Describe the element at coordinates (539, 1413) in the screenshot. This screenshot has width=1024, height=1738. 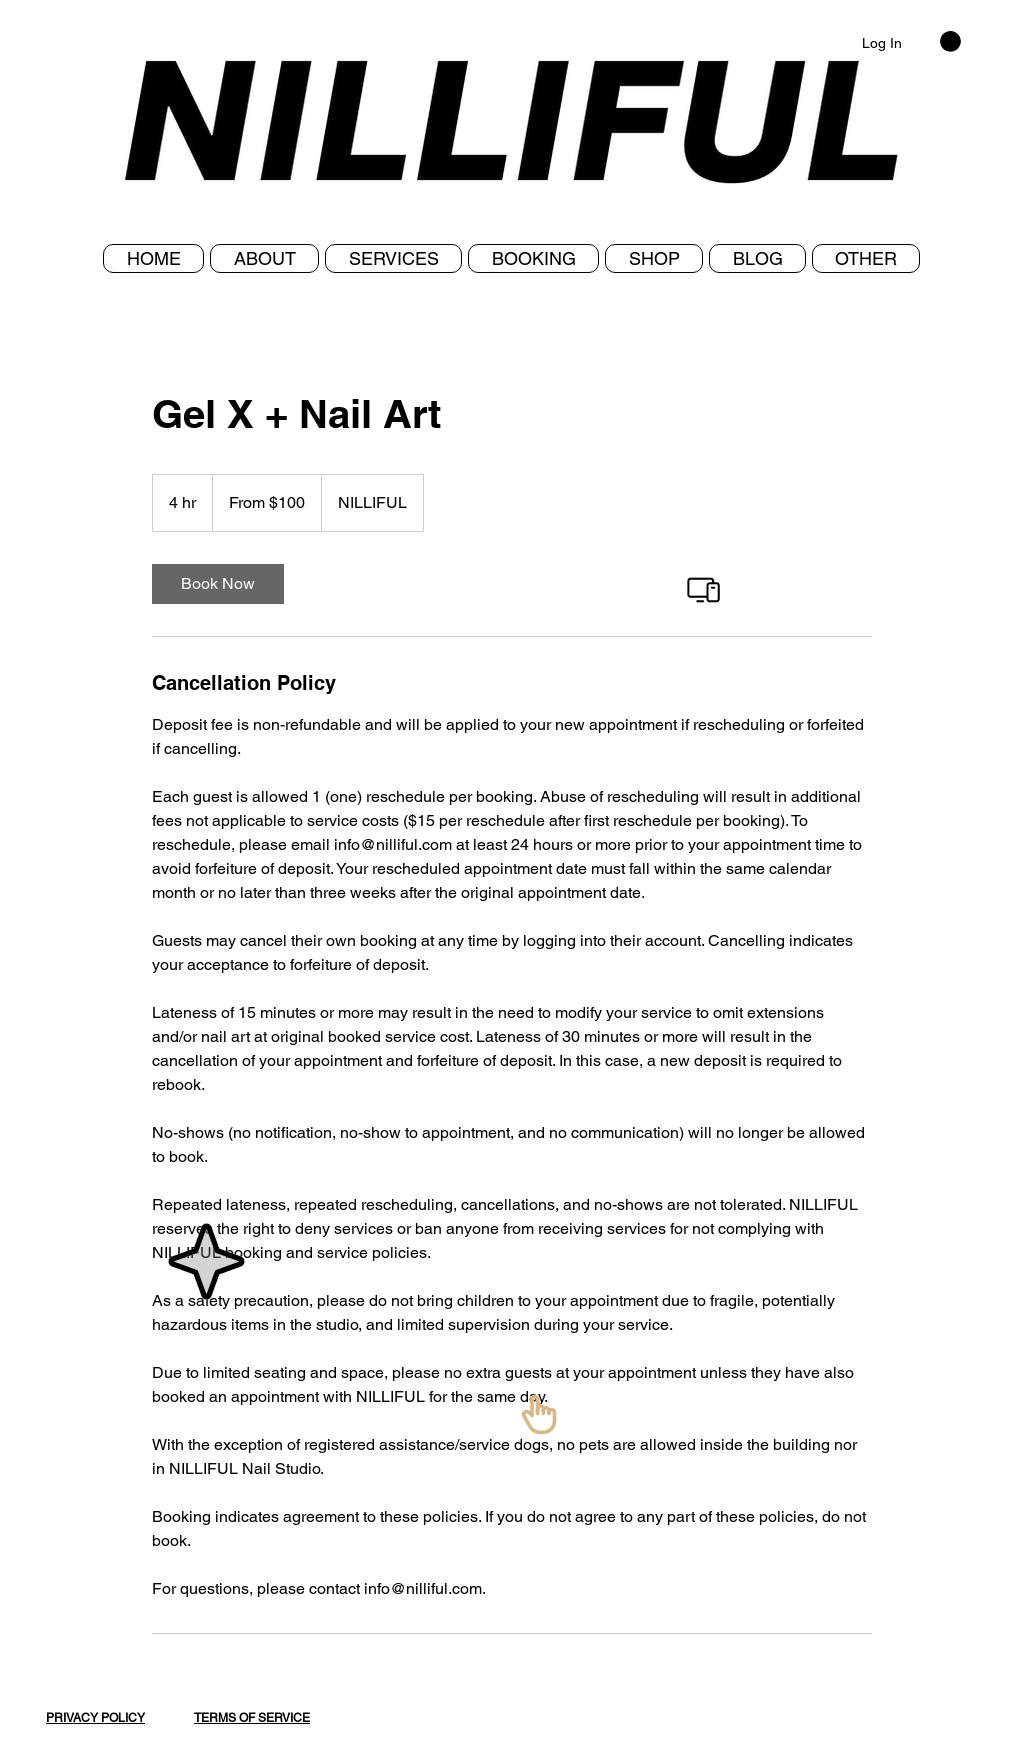
I see `tap or click to interact` at that location.